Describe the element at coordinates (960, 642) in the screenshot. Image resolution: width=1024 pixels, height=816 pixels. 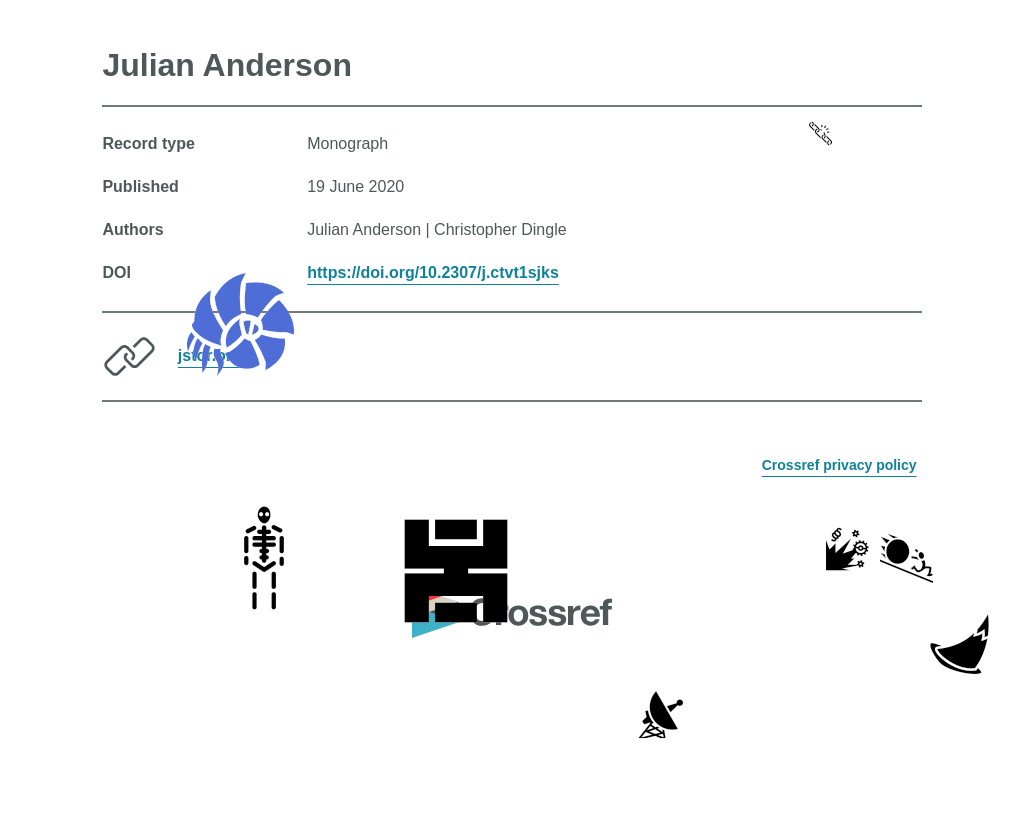
I see `sound an alert or announcement` at that location.